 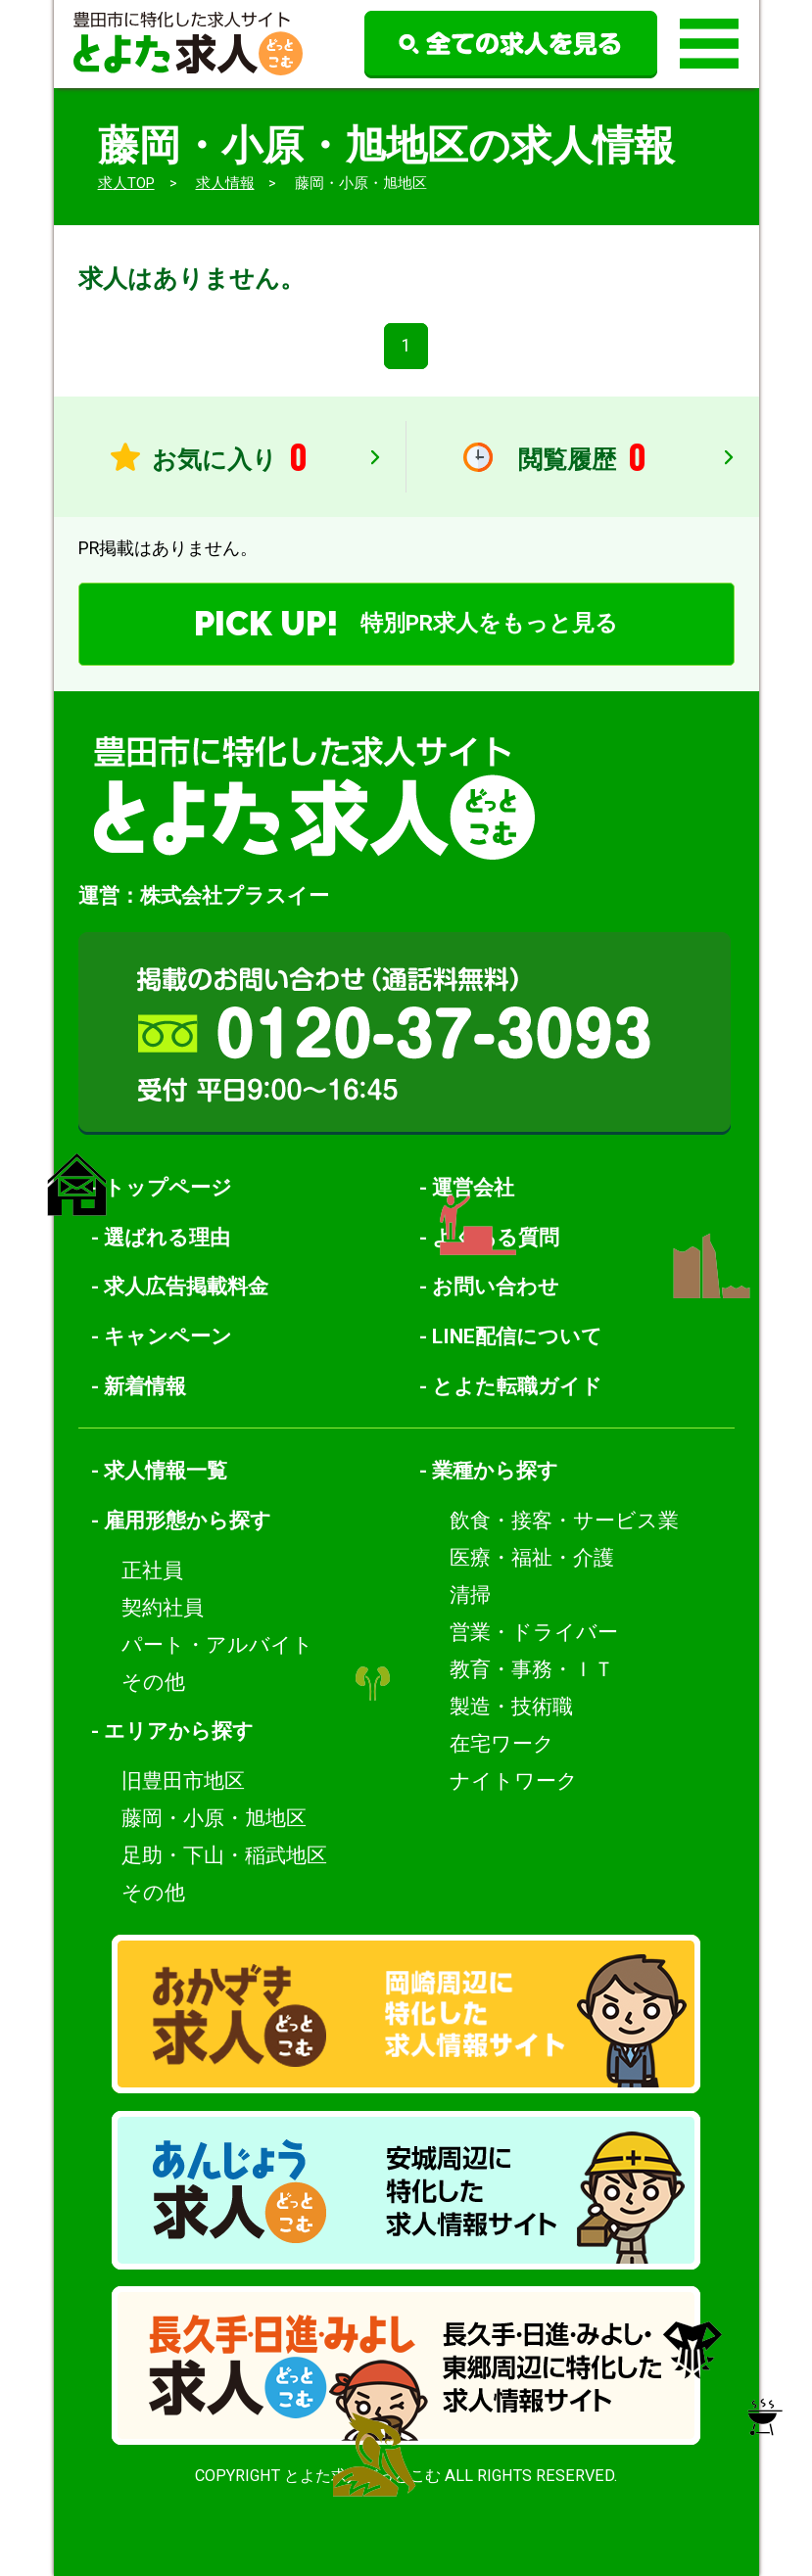 What do you see at coordinates (372, 1683) in the screenshot?
I see `view kidney health information` at bounding box center [372, 1683].